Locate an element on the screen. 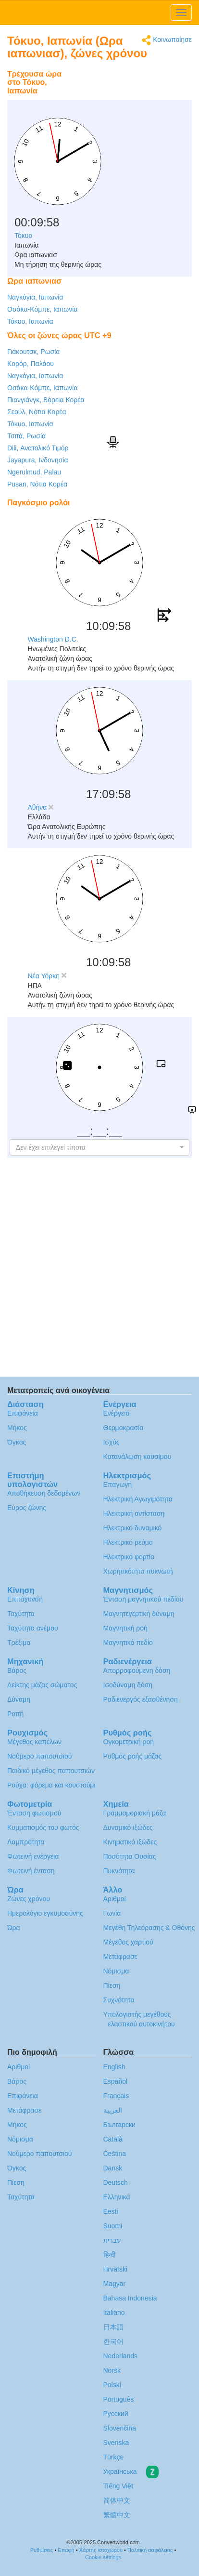 This screenshot has width=199, height=2576. view user's screen or monitor activity is located at coordinates (192, 1109).